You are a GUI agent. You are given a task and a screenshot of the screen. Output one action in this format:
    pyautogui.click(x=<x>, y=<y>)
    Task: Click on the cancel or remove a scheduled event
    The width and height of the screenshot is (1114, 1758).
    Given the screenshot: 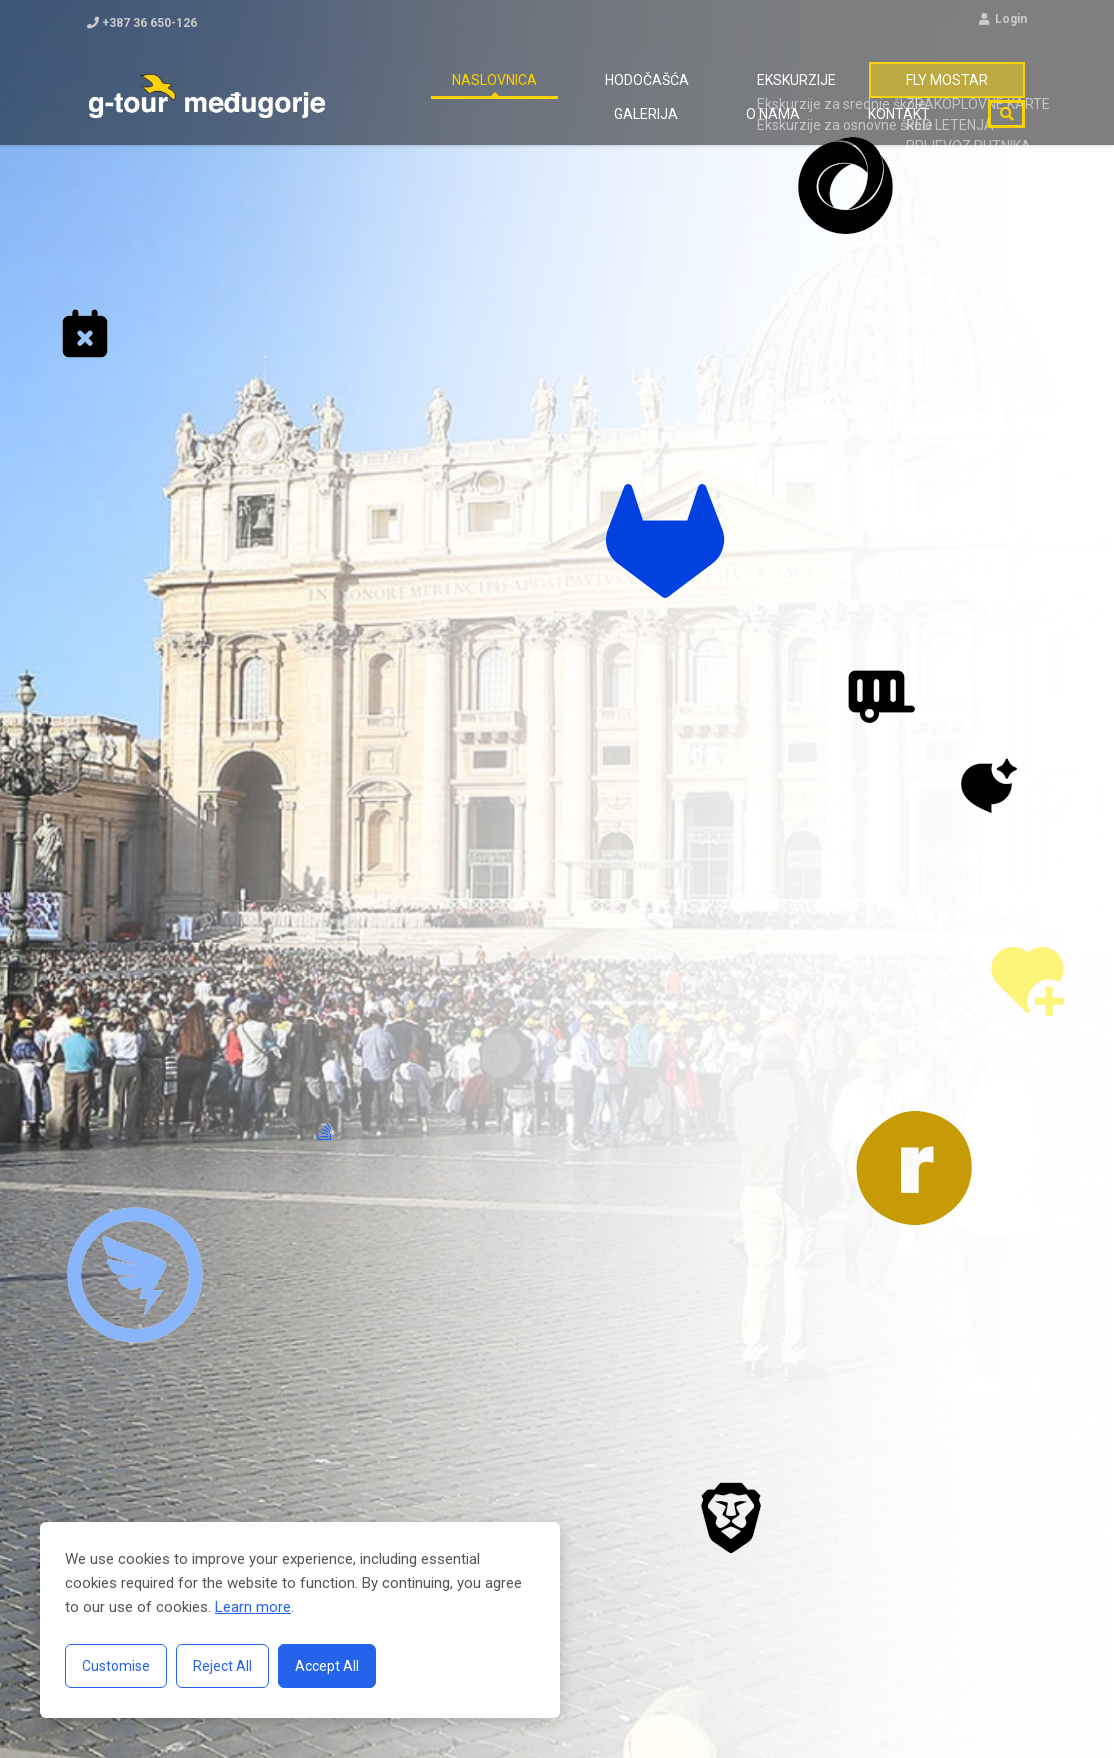 What is the action you would take?
    pyautogui.click(x=85, y=335)
    